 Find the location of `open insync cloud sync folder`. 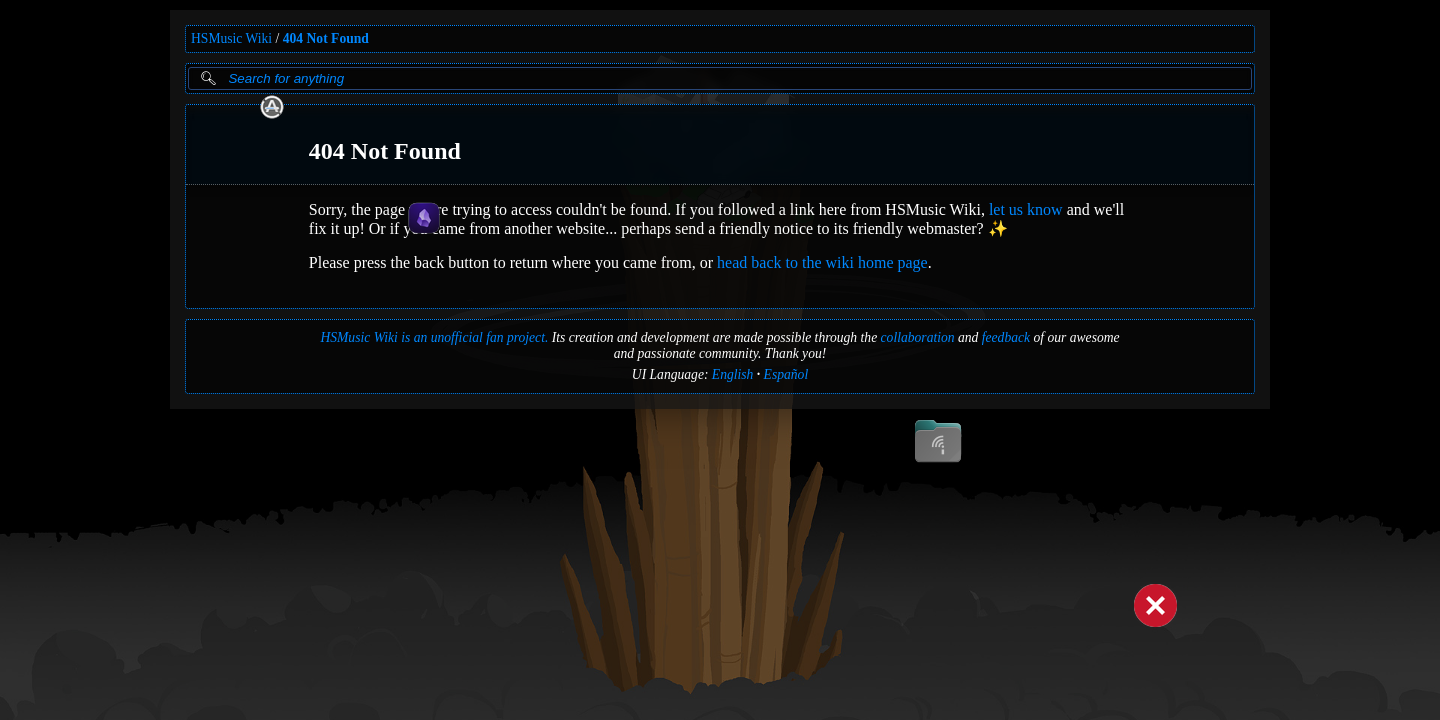

open insync cloud sync folder is located at coordinates (938, 441).